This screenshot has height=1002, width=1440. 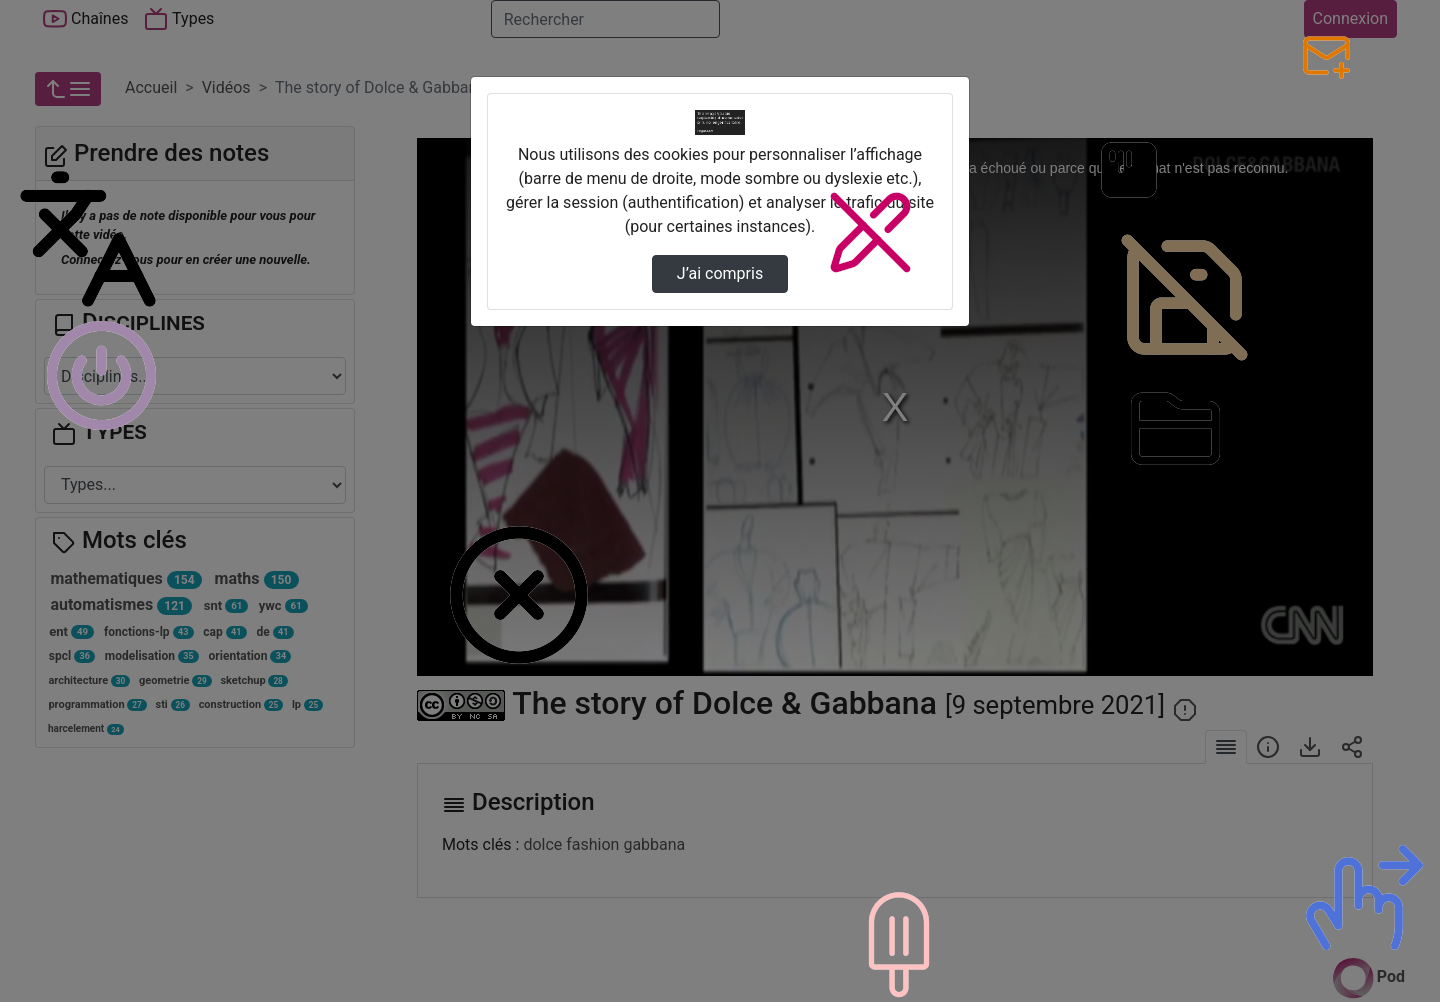 What do you see at coordinates (1184, 297) in the screenshot?
I see `save function is disabled or unavailable` at bounding box center [1184, 297].